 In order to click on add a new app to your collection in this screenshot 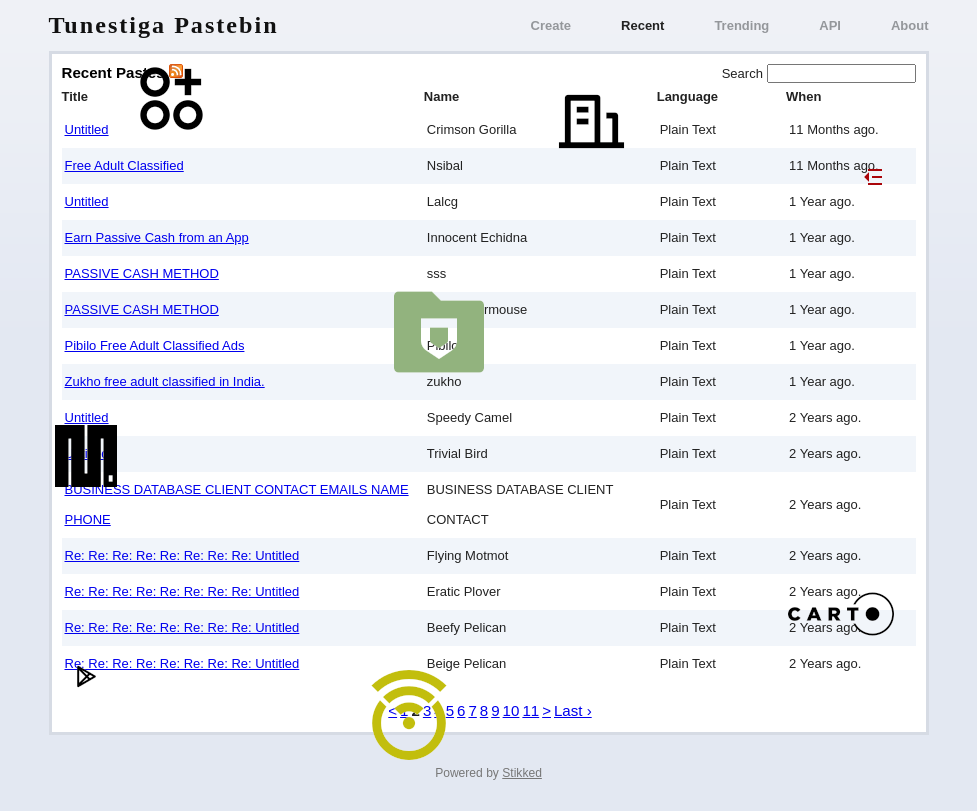, I will do `click(171, 98)`.